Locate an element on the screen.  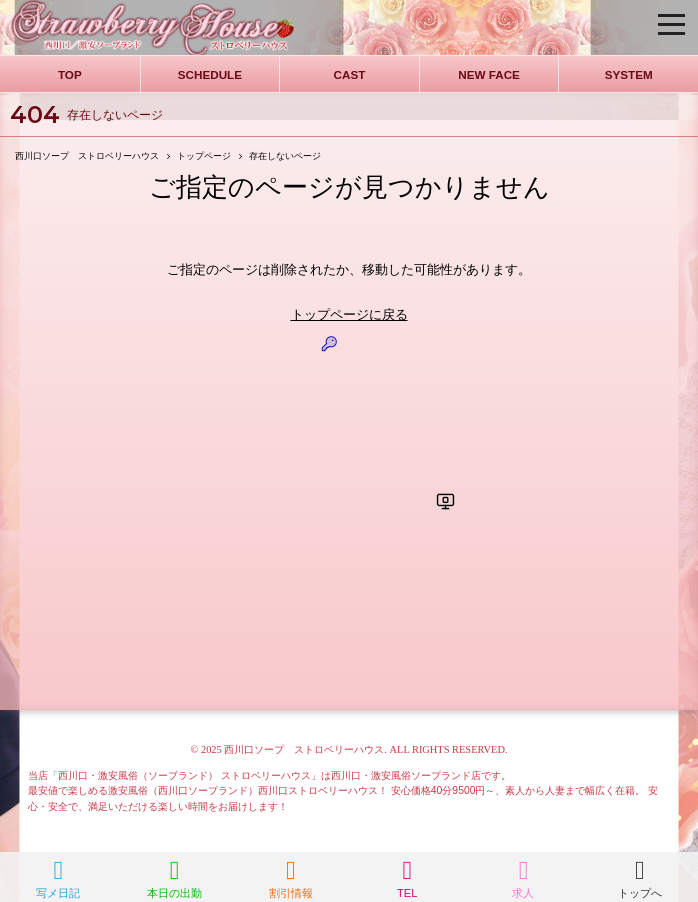
access security or authentication settings is located at coordinates (329, 344).